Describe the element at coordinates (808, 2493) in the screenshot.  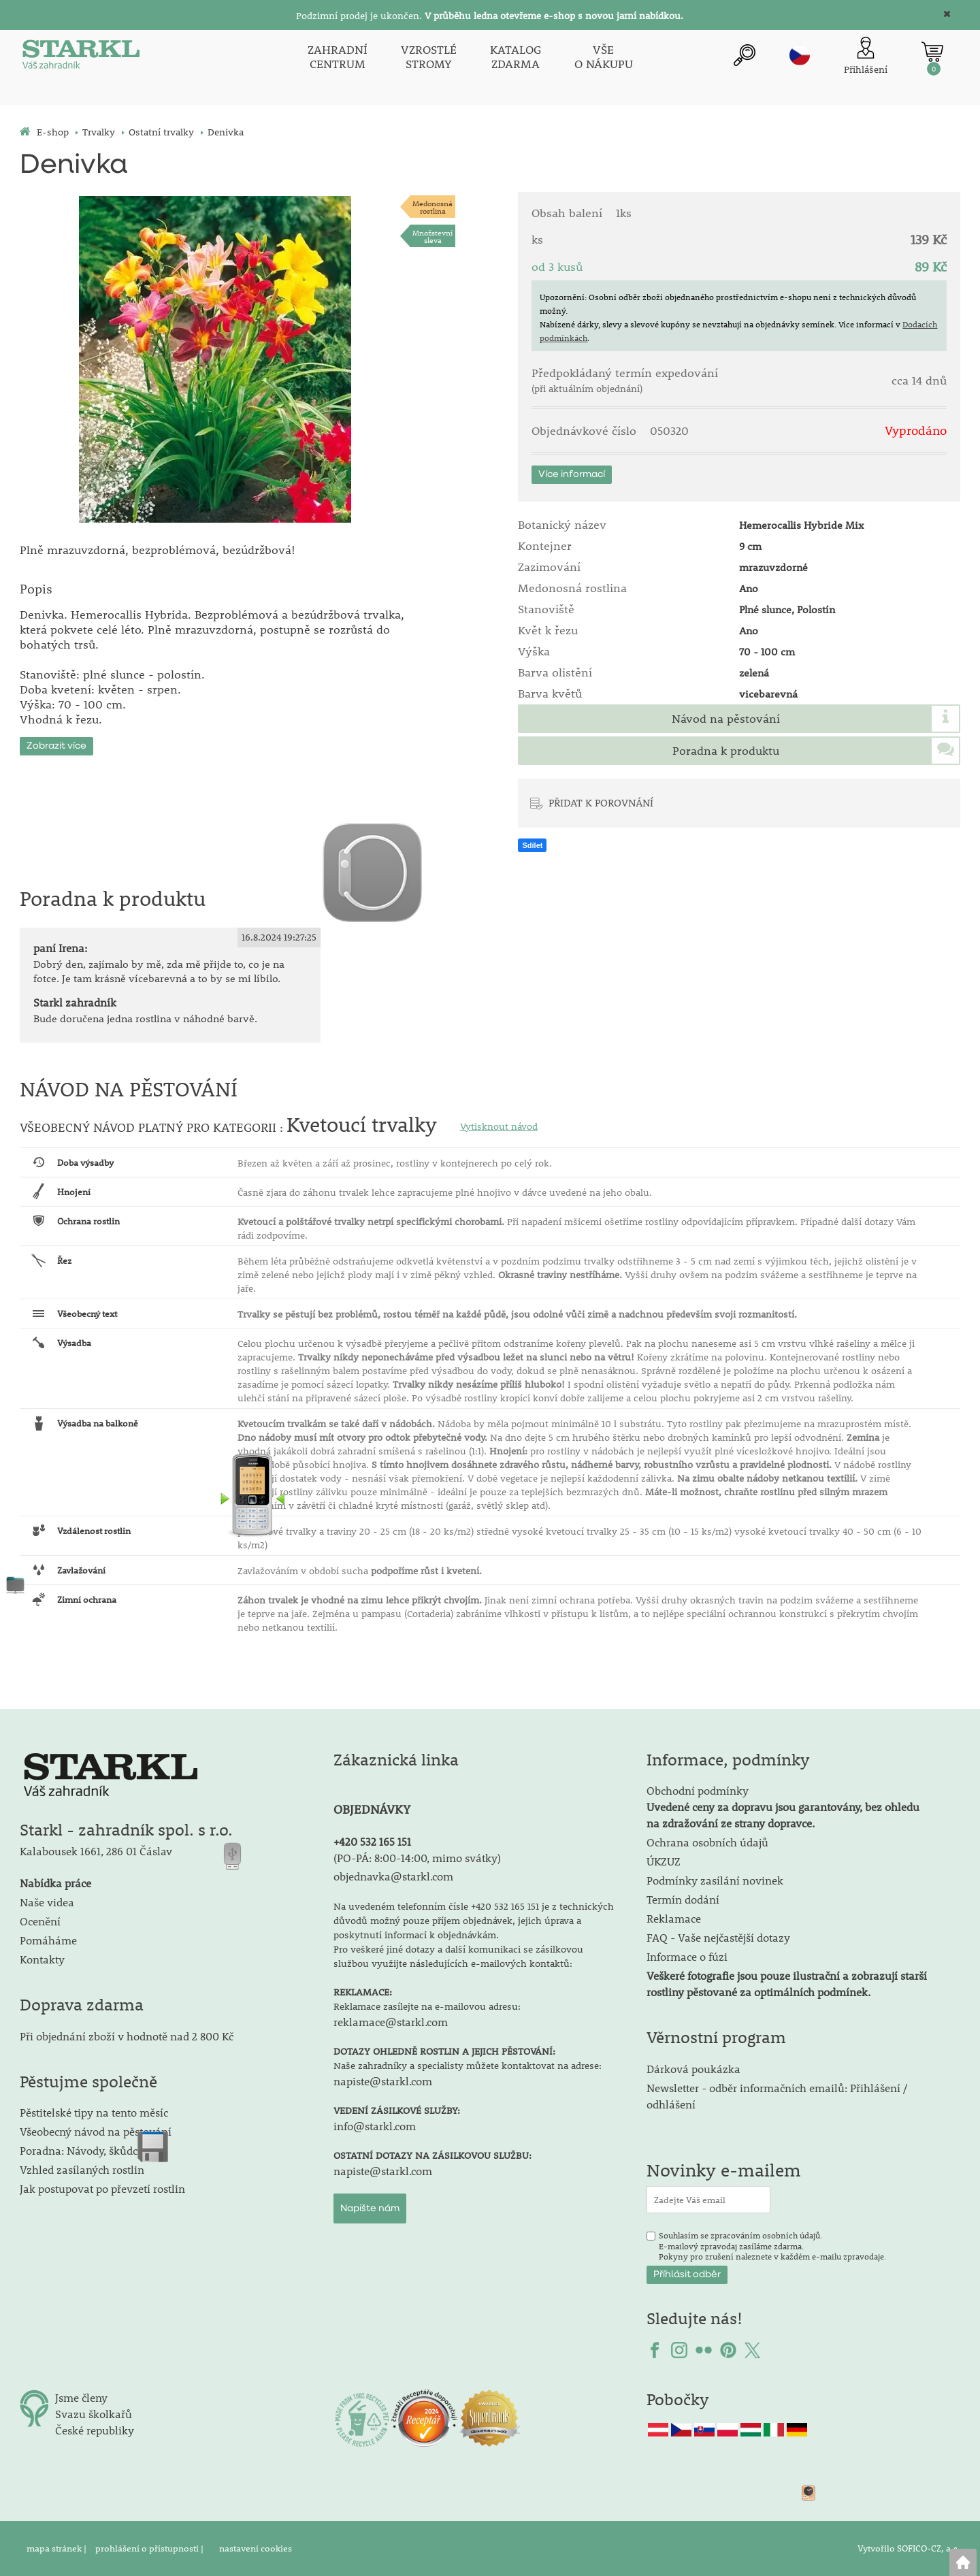
I see `indicates package manager is waiting or queued` at that location.